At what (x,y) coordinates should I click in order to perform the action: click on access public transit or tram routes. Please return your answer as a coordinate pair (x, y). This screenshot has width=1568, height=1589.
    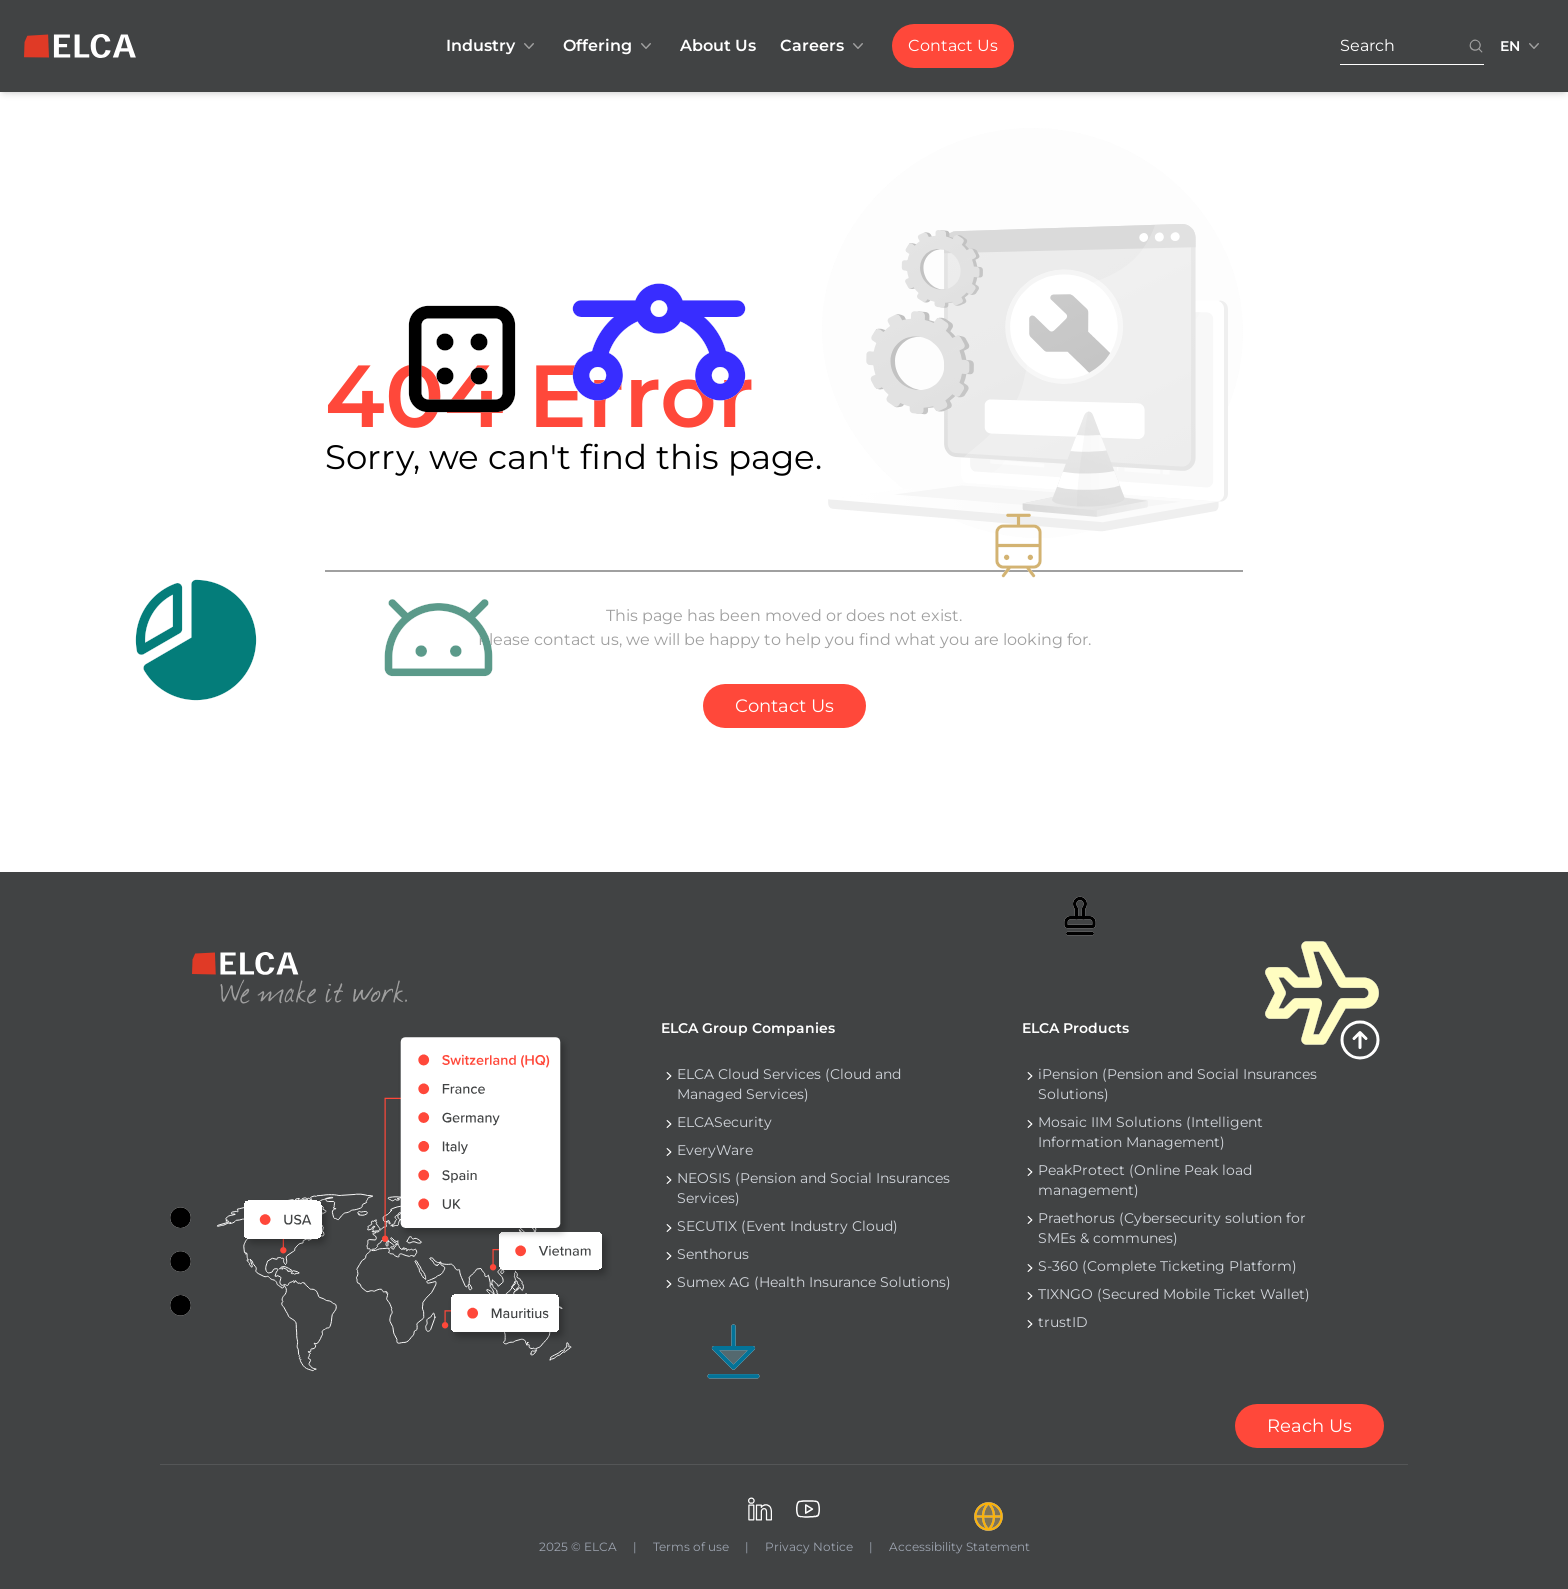
    Looking at the image, I should click on (1018, 545).